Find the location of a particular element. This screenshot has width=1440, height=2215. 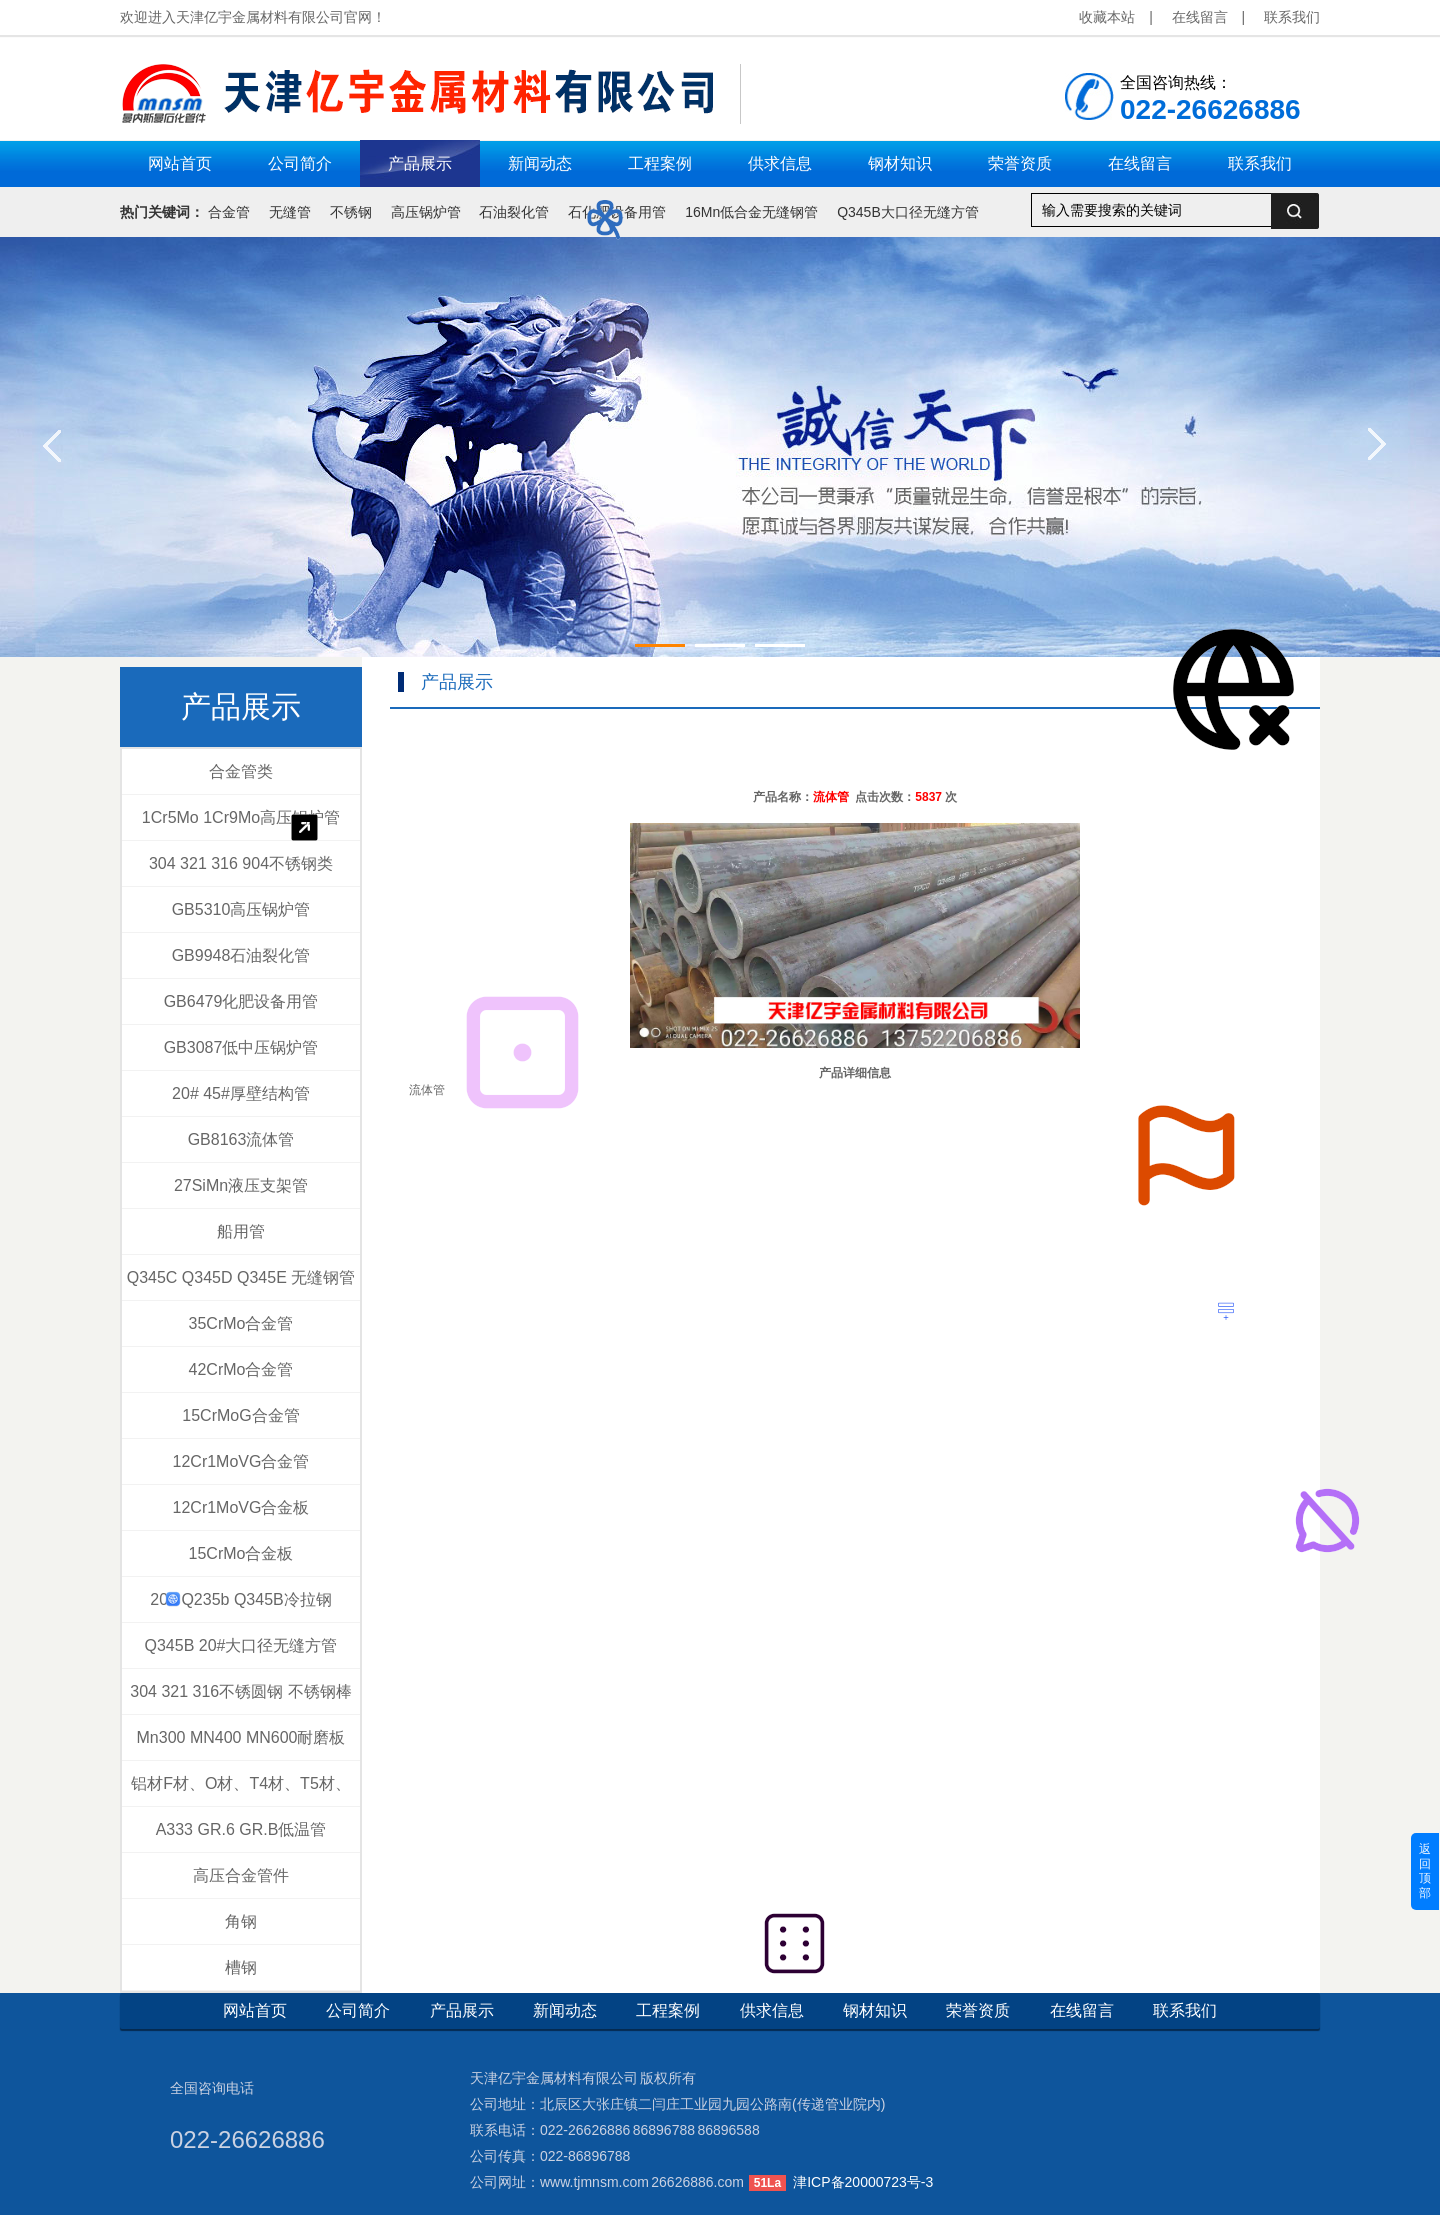

add a new row at the bottom is located at coordinates (1226, 1310).